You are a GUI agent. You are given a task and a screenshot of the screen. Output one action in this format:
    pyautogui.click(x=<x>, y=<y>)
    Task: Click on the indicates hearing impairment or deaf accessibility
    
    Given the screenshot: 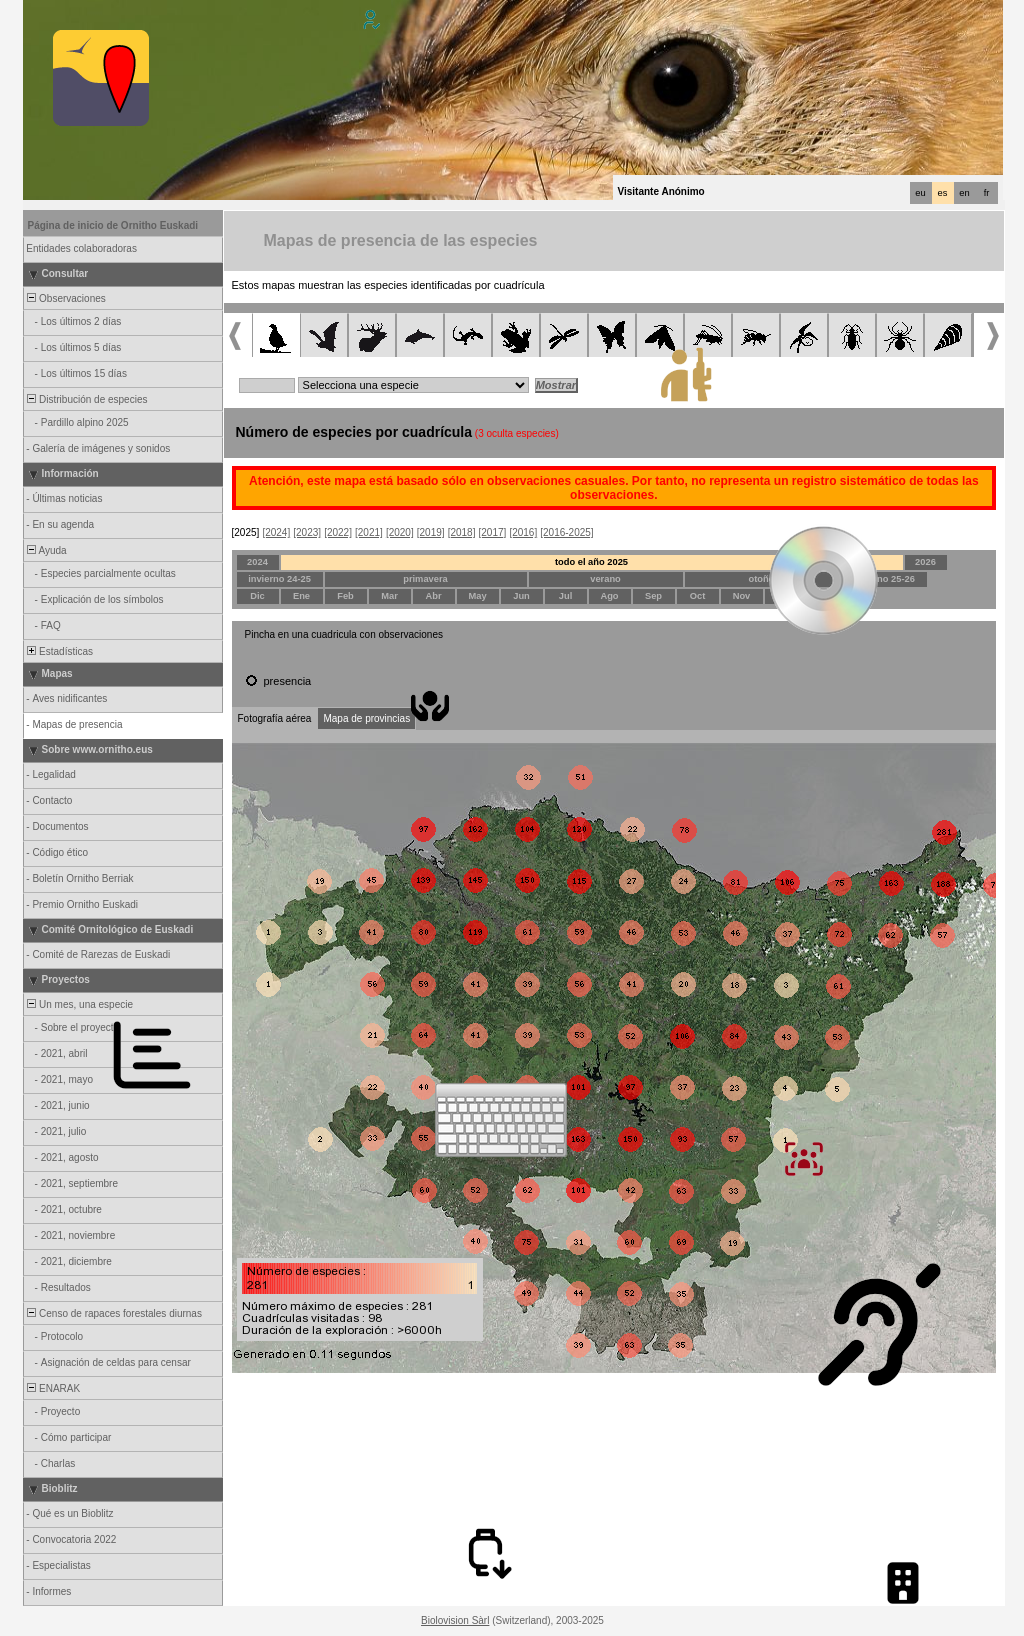 What is the action you would take?
    pyautogui.click(x=879, y=1324)
    